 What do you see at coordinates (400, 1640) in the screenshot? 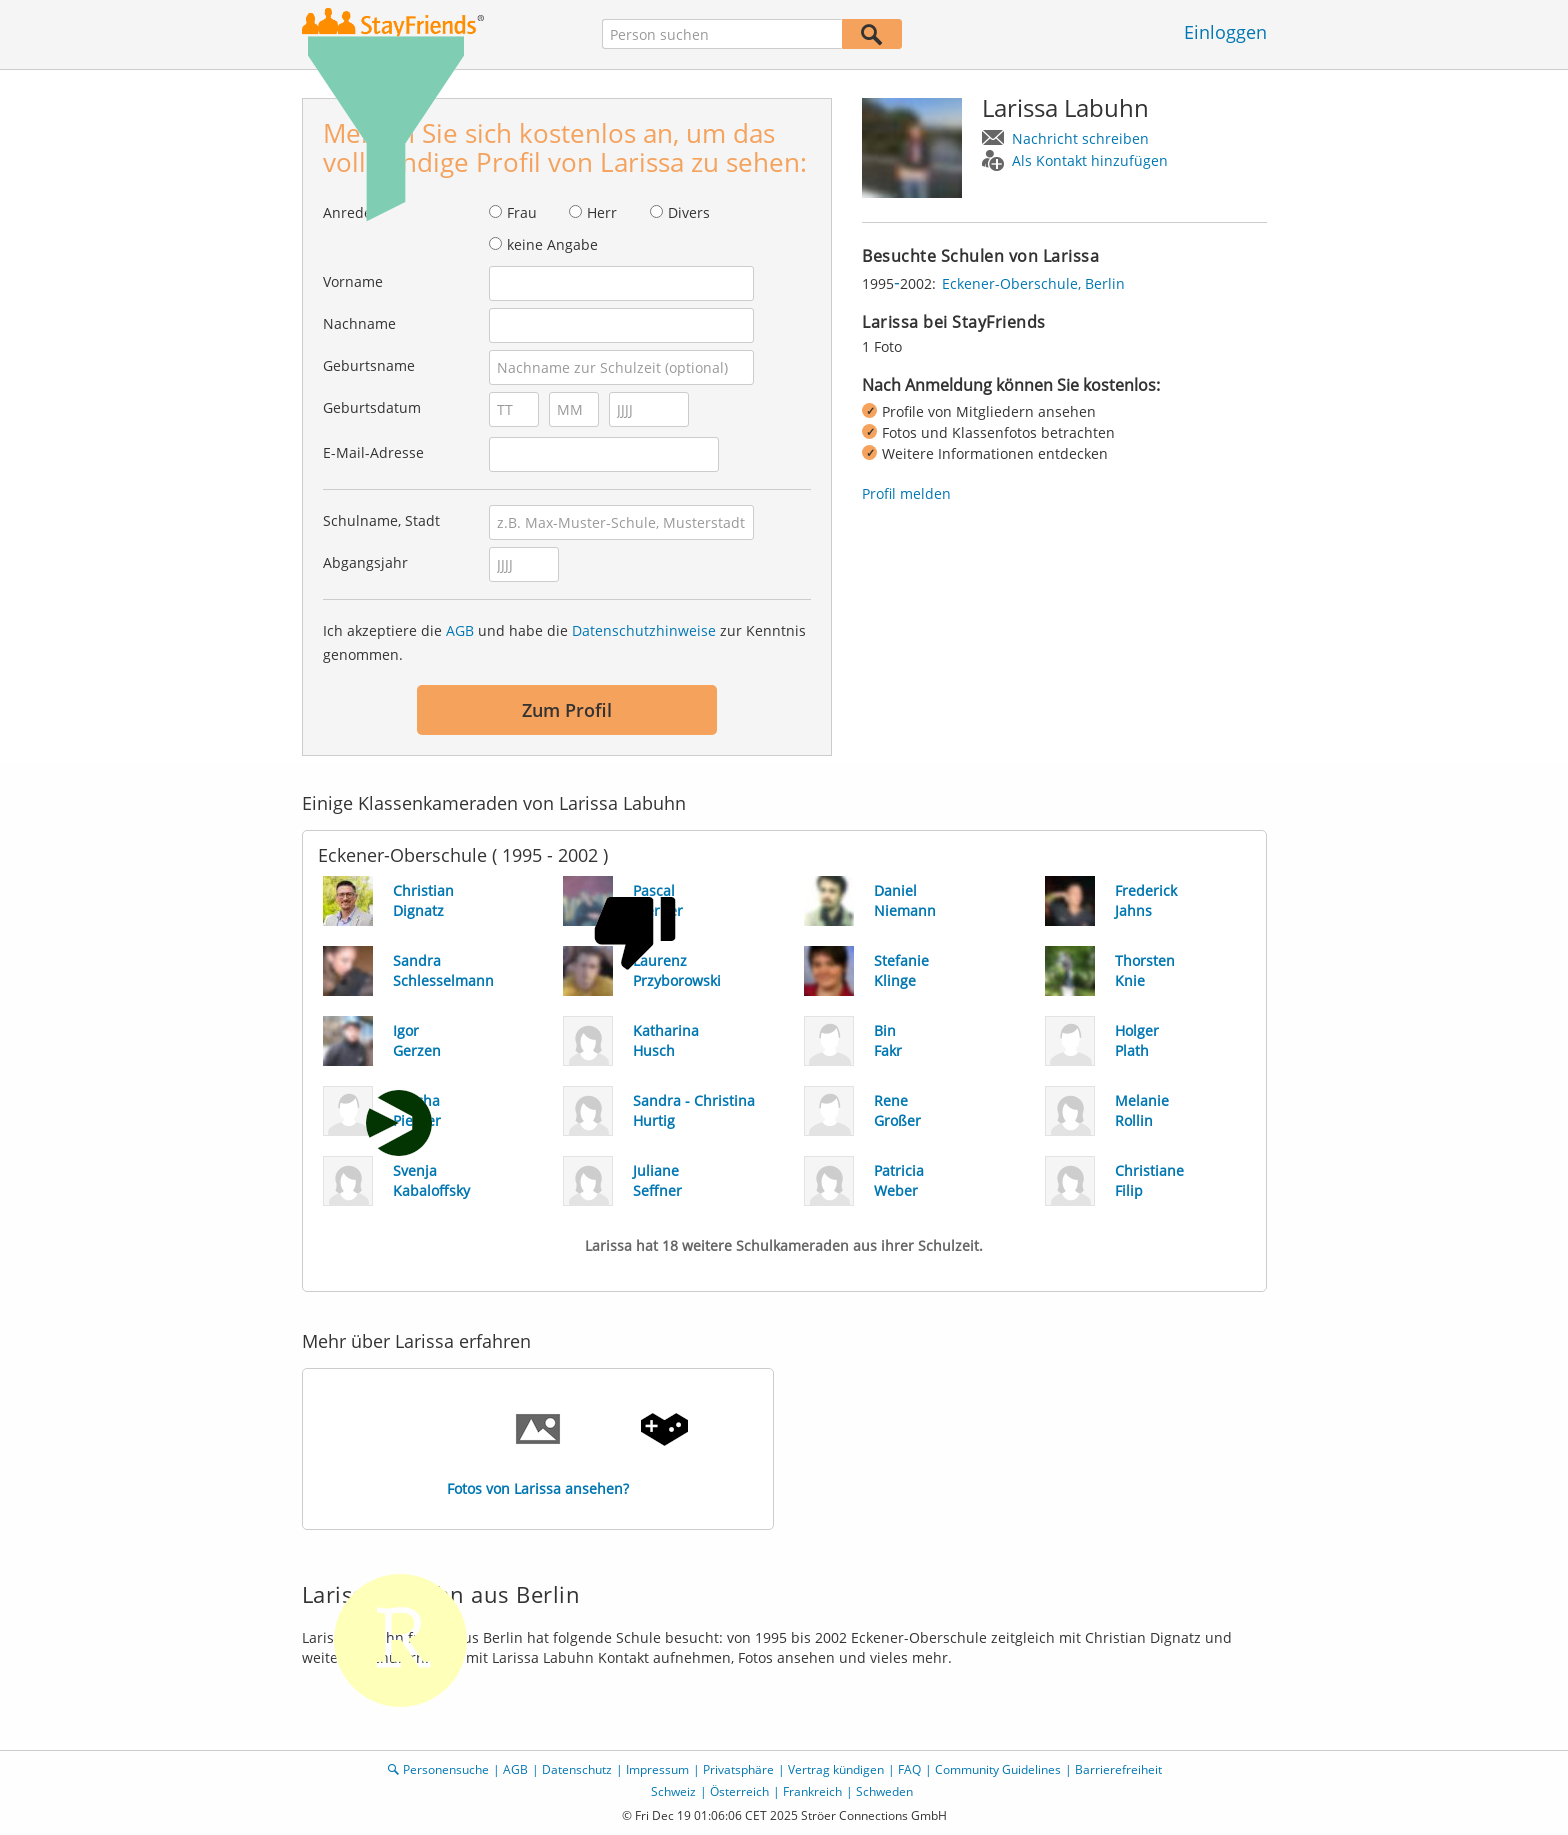
I see `open RStudio IDE application` at bounding box center [400, 1640].